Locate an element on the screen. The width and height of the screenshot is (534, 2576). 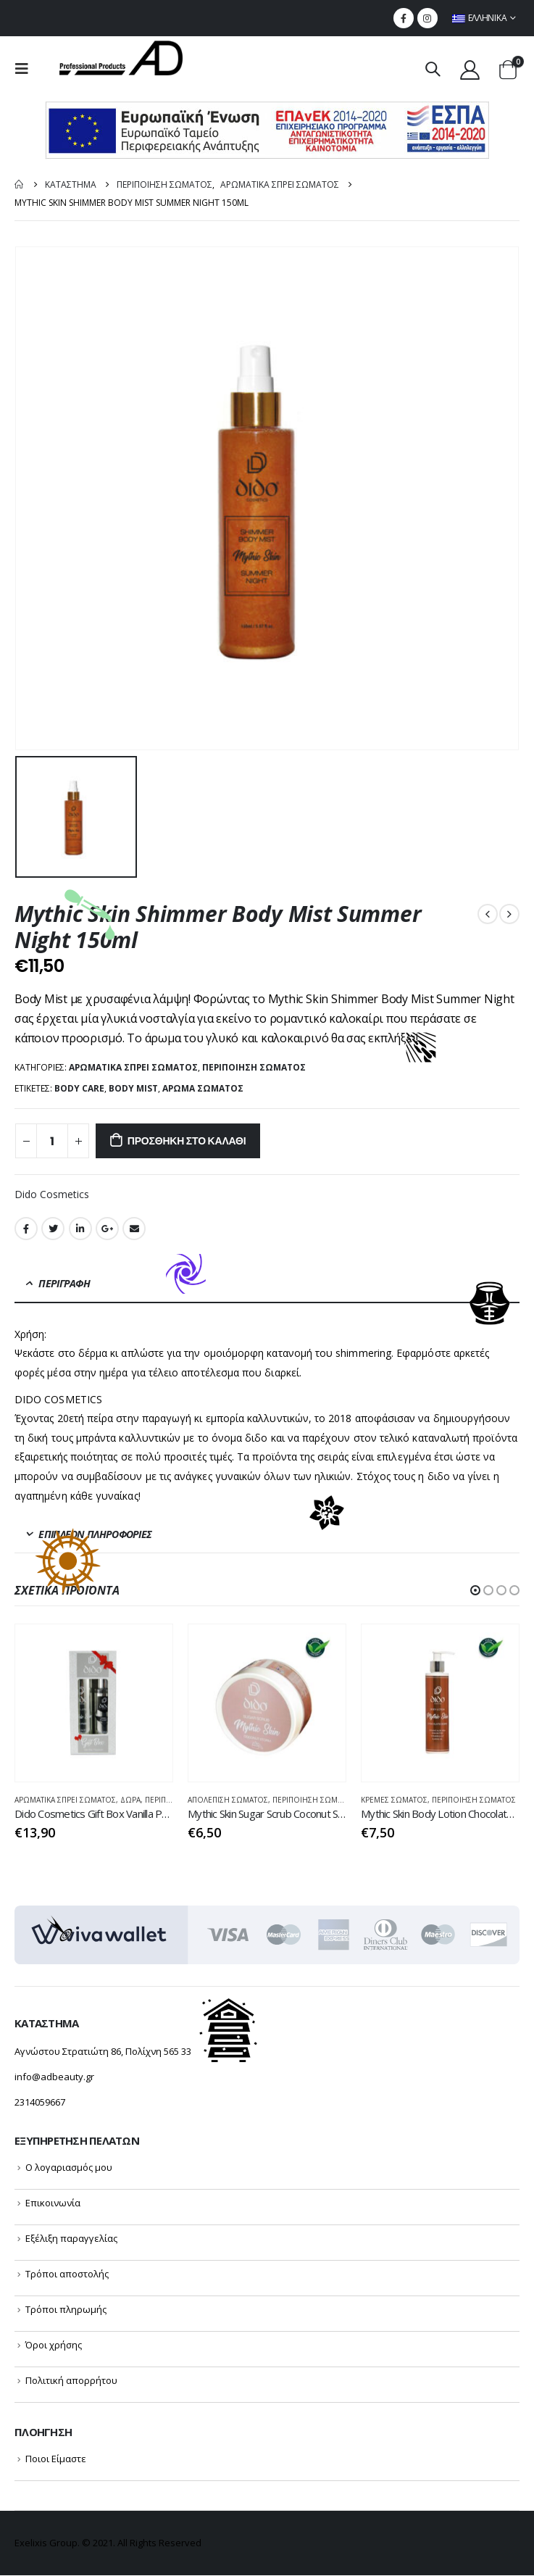
represents the andromeda galaxy or cosmic chain element is located at coordinates (421, 1047).